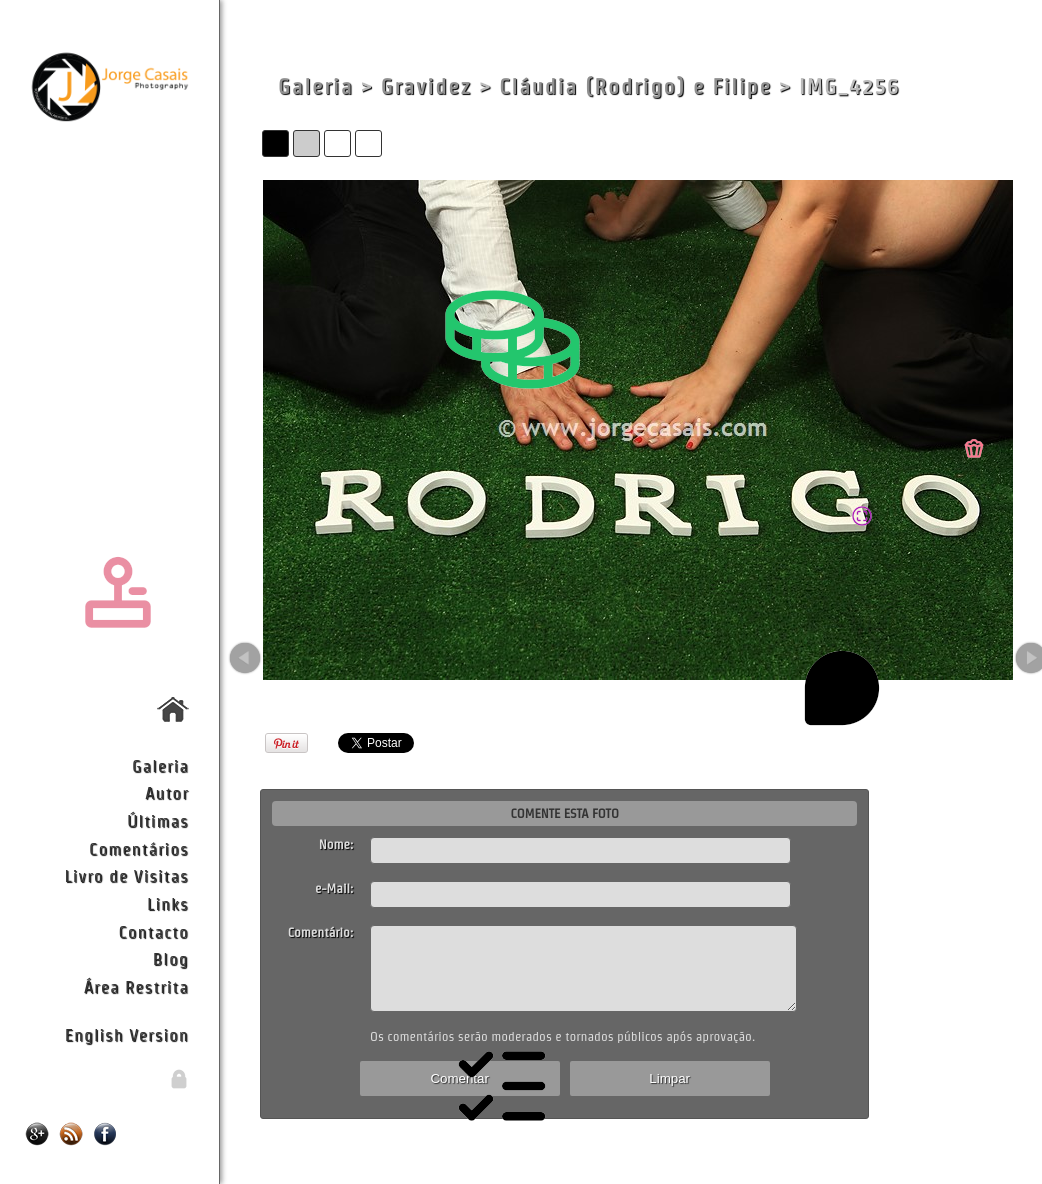 This screenshot has height=1184, width=1042. I want to click on view your coin balance or currency, so click(512, 339).